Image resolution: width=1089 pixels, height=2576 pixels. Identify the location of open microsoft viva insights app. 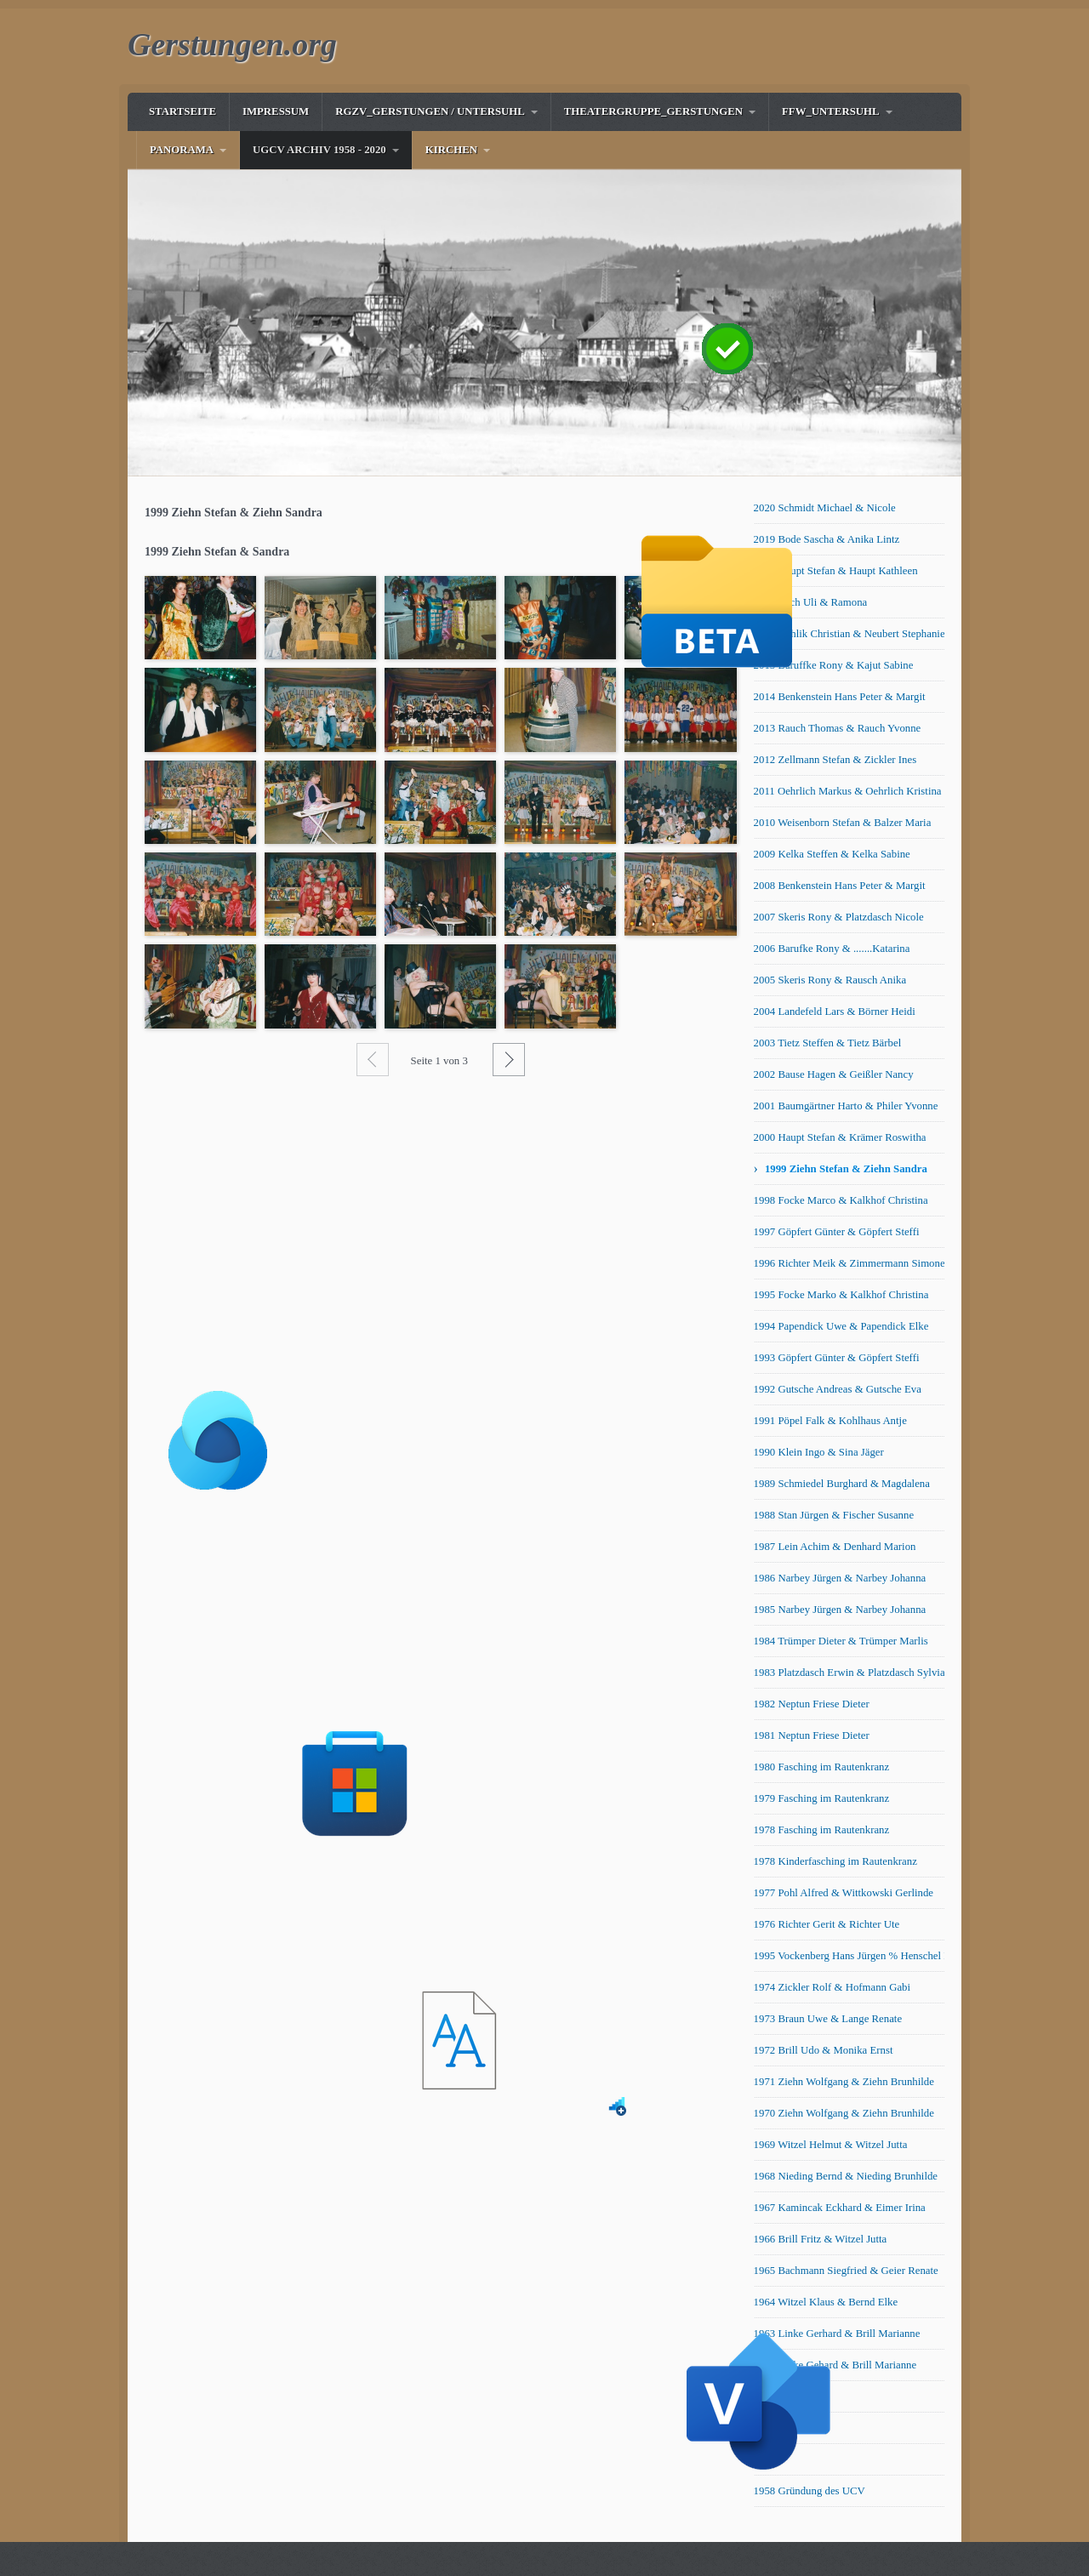
(218, 1440).